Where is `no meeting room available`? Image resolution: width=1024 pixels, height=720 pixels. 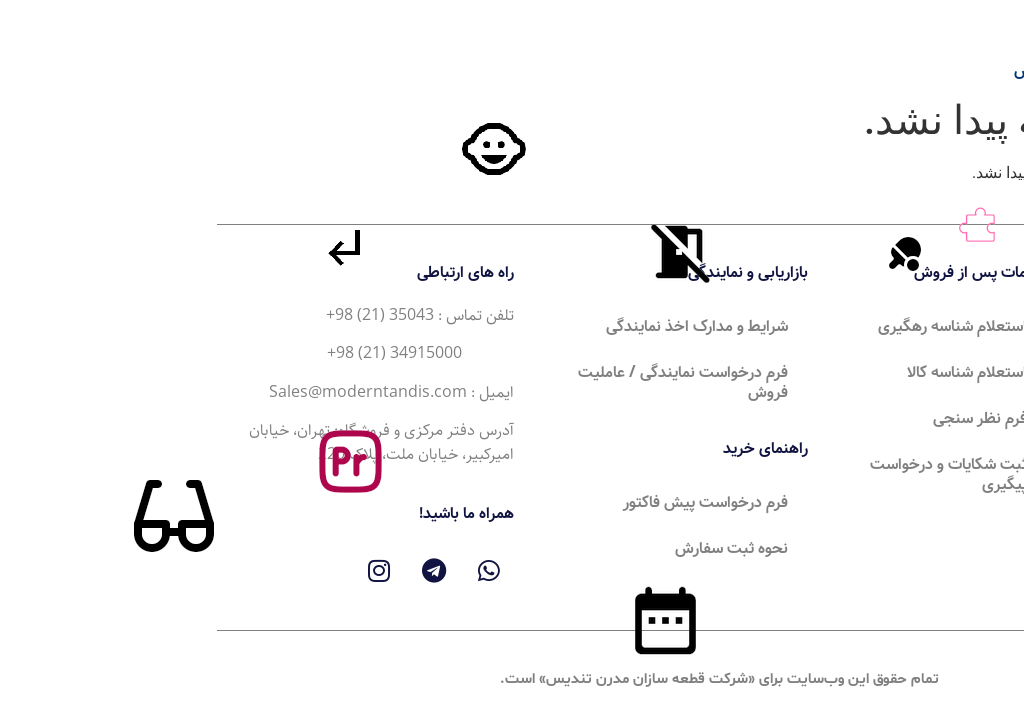
no meeting room available is located at coordinates (682, 252).